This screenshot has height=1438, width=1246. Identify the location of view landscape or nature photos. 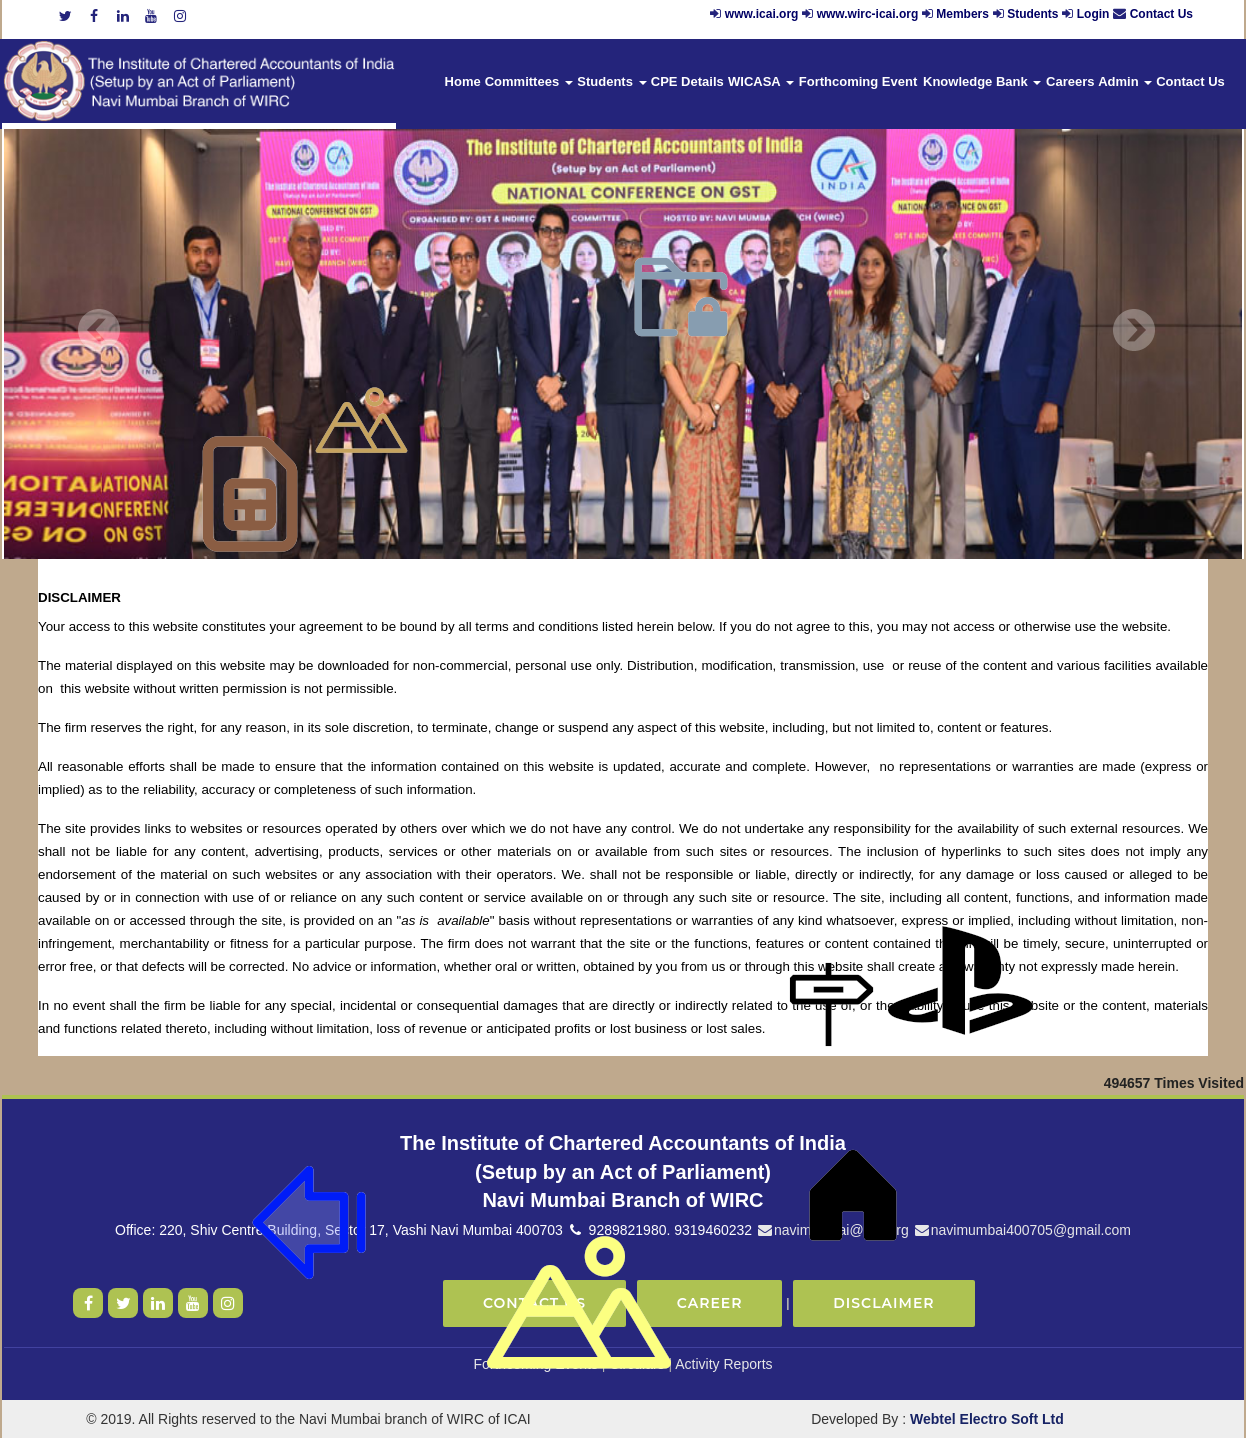
(361, 424).